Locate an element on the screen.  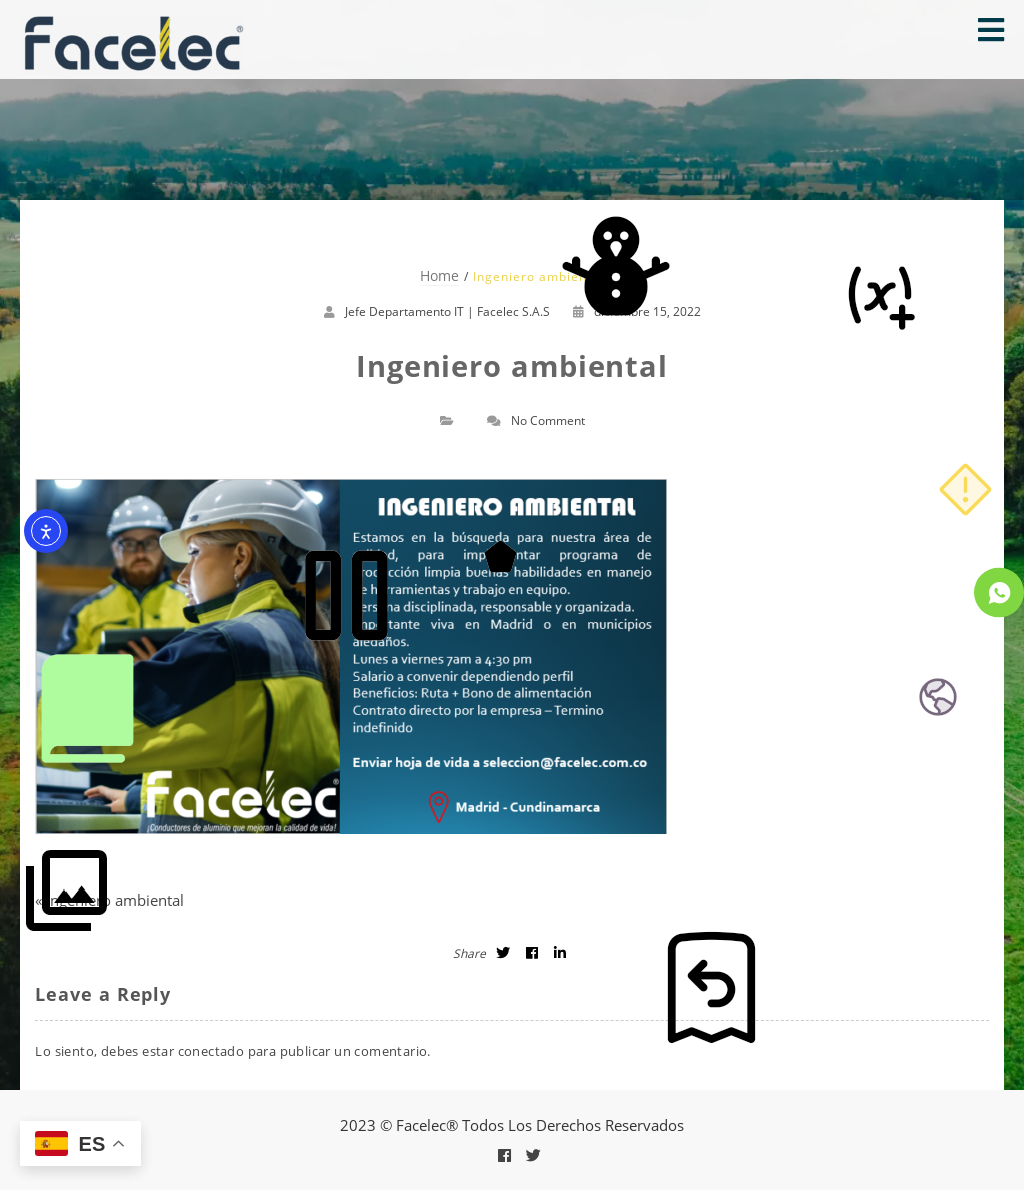
winter or holiday-themed content indicator is located at coordinates (616, 266).